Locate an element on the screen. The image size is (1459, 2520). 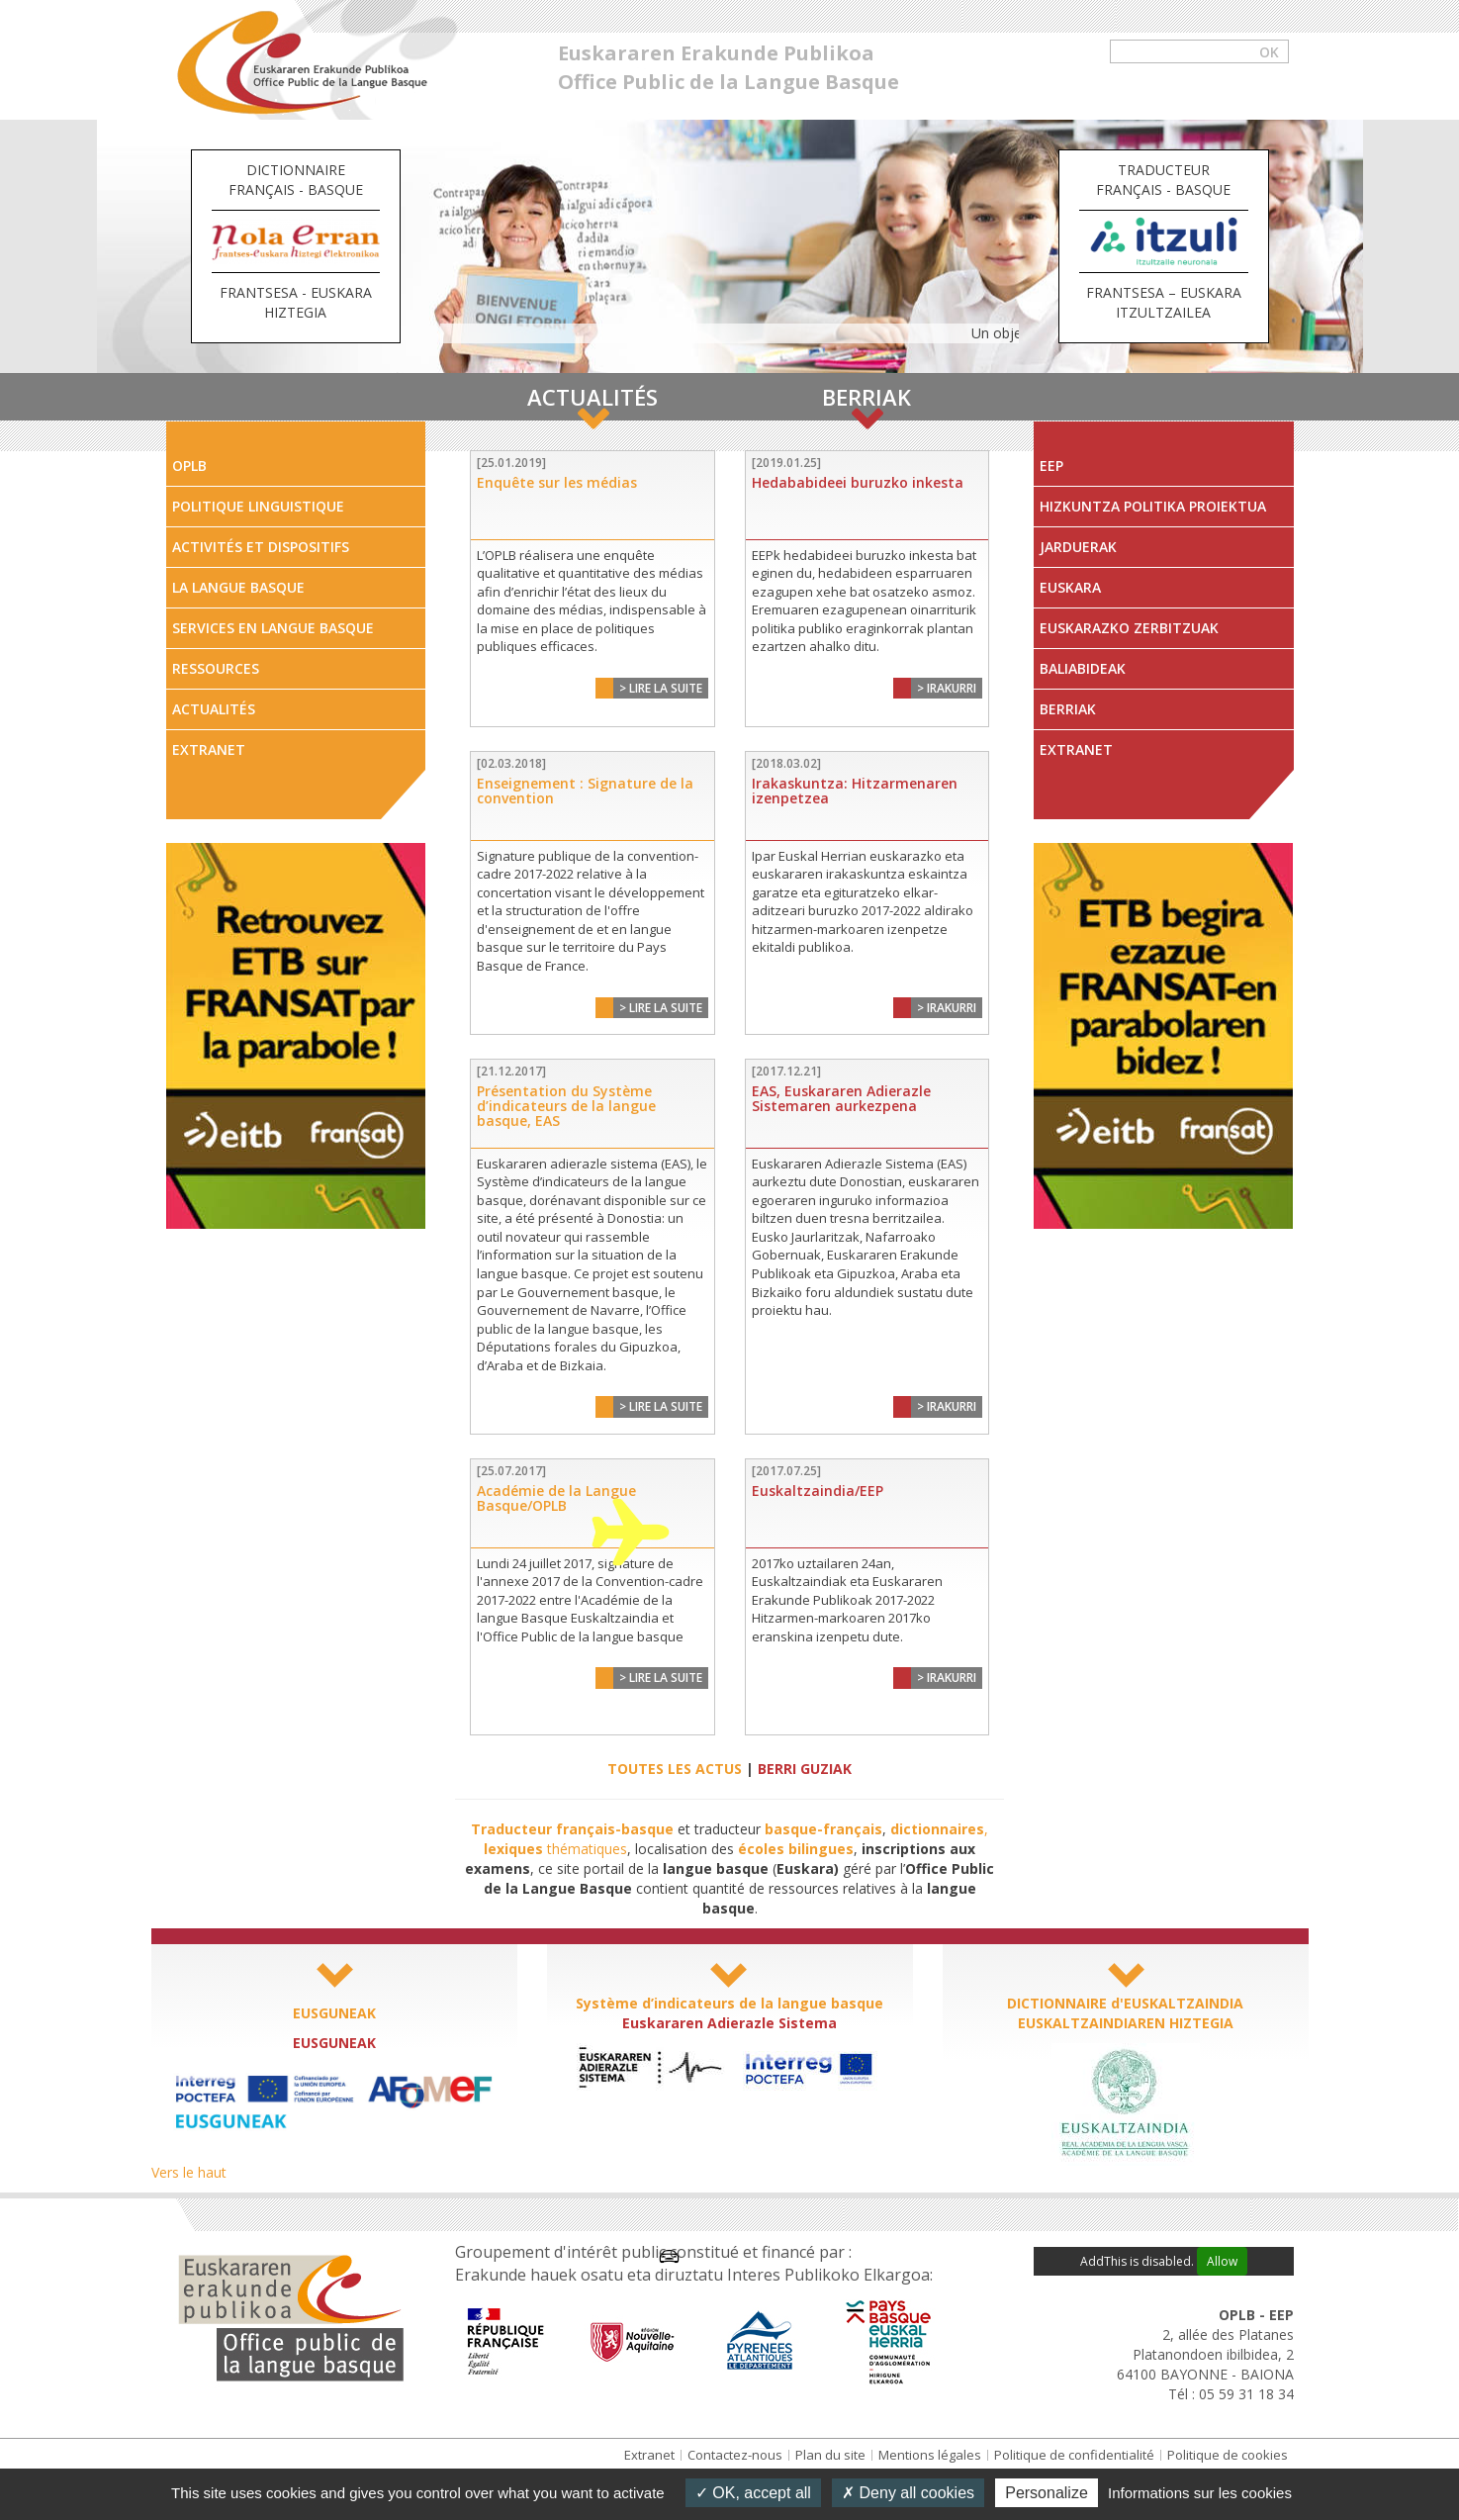
select sports car or performance vehicle option is located at coordinates (669, 2256).